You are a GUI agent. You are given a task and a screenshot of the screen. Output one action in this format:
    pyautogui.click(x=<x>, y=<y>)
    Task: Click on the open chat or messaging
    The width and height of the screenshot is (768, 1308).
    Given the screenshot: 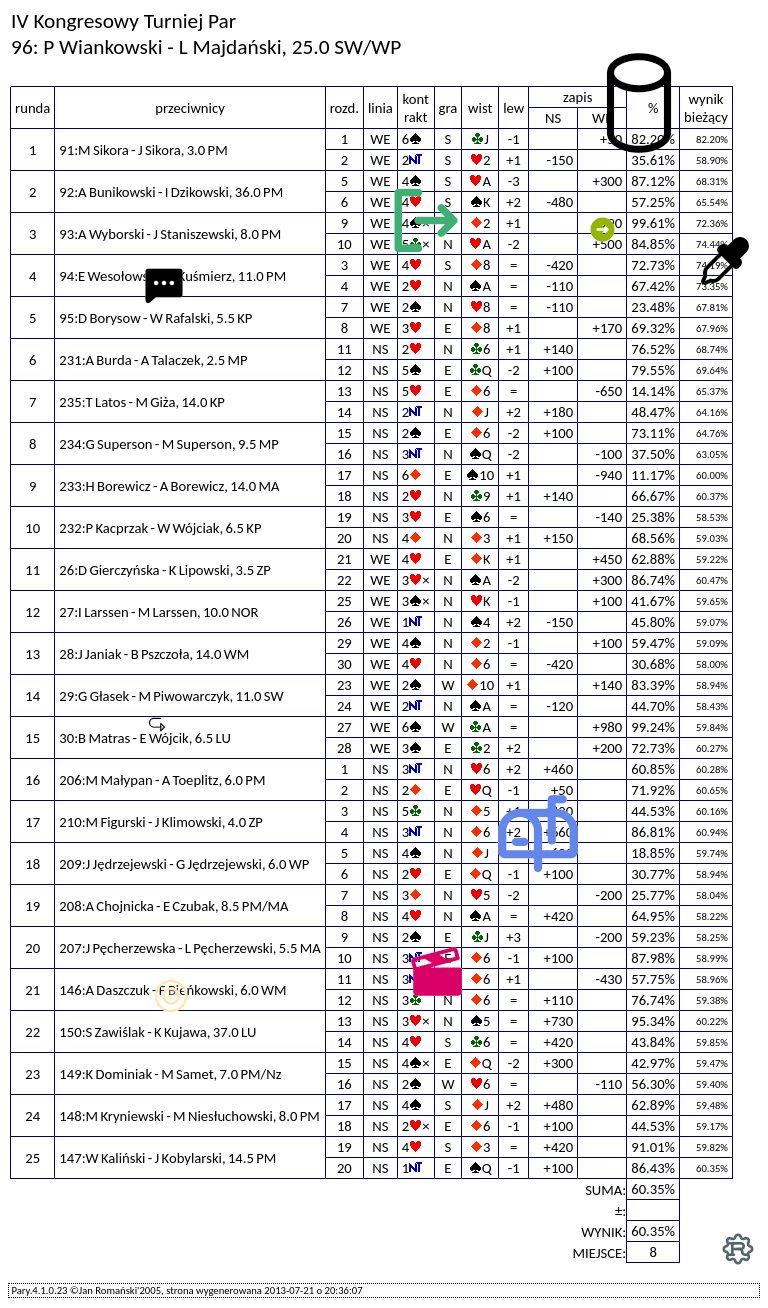 What is the action you would take?
    pyautogui.click(x=164, y=283)
    